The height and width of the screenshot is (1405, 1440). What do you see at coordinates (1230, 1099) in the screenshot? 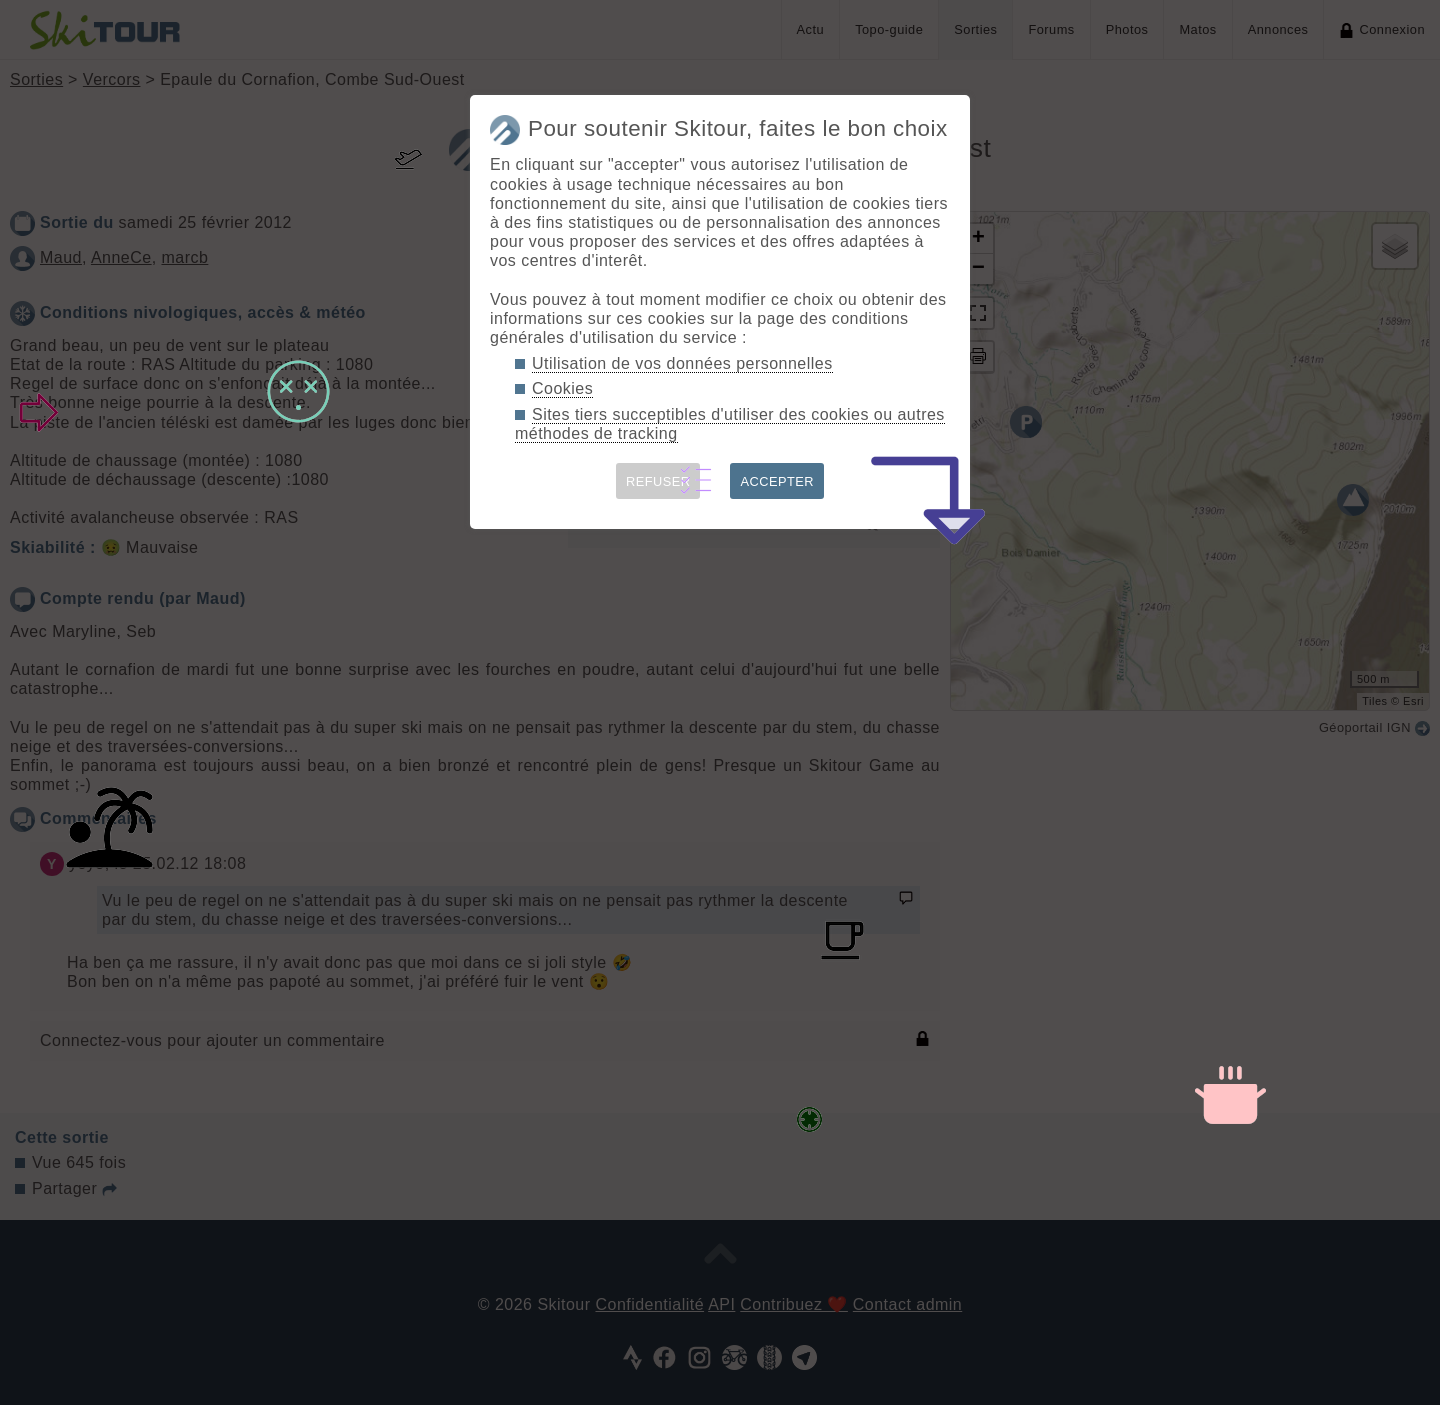
I see `access recipes or cooking features` at bounding box center [1230, 1099].